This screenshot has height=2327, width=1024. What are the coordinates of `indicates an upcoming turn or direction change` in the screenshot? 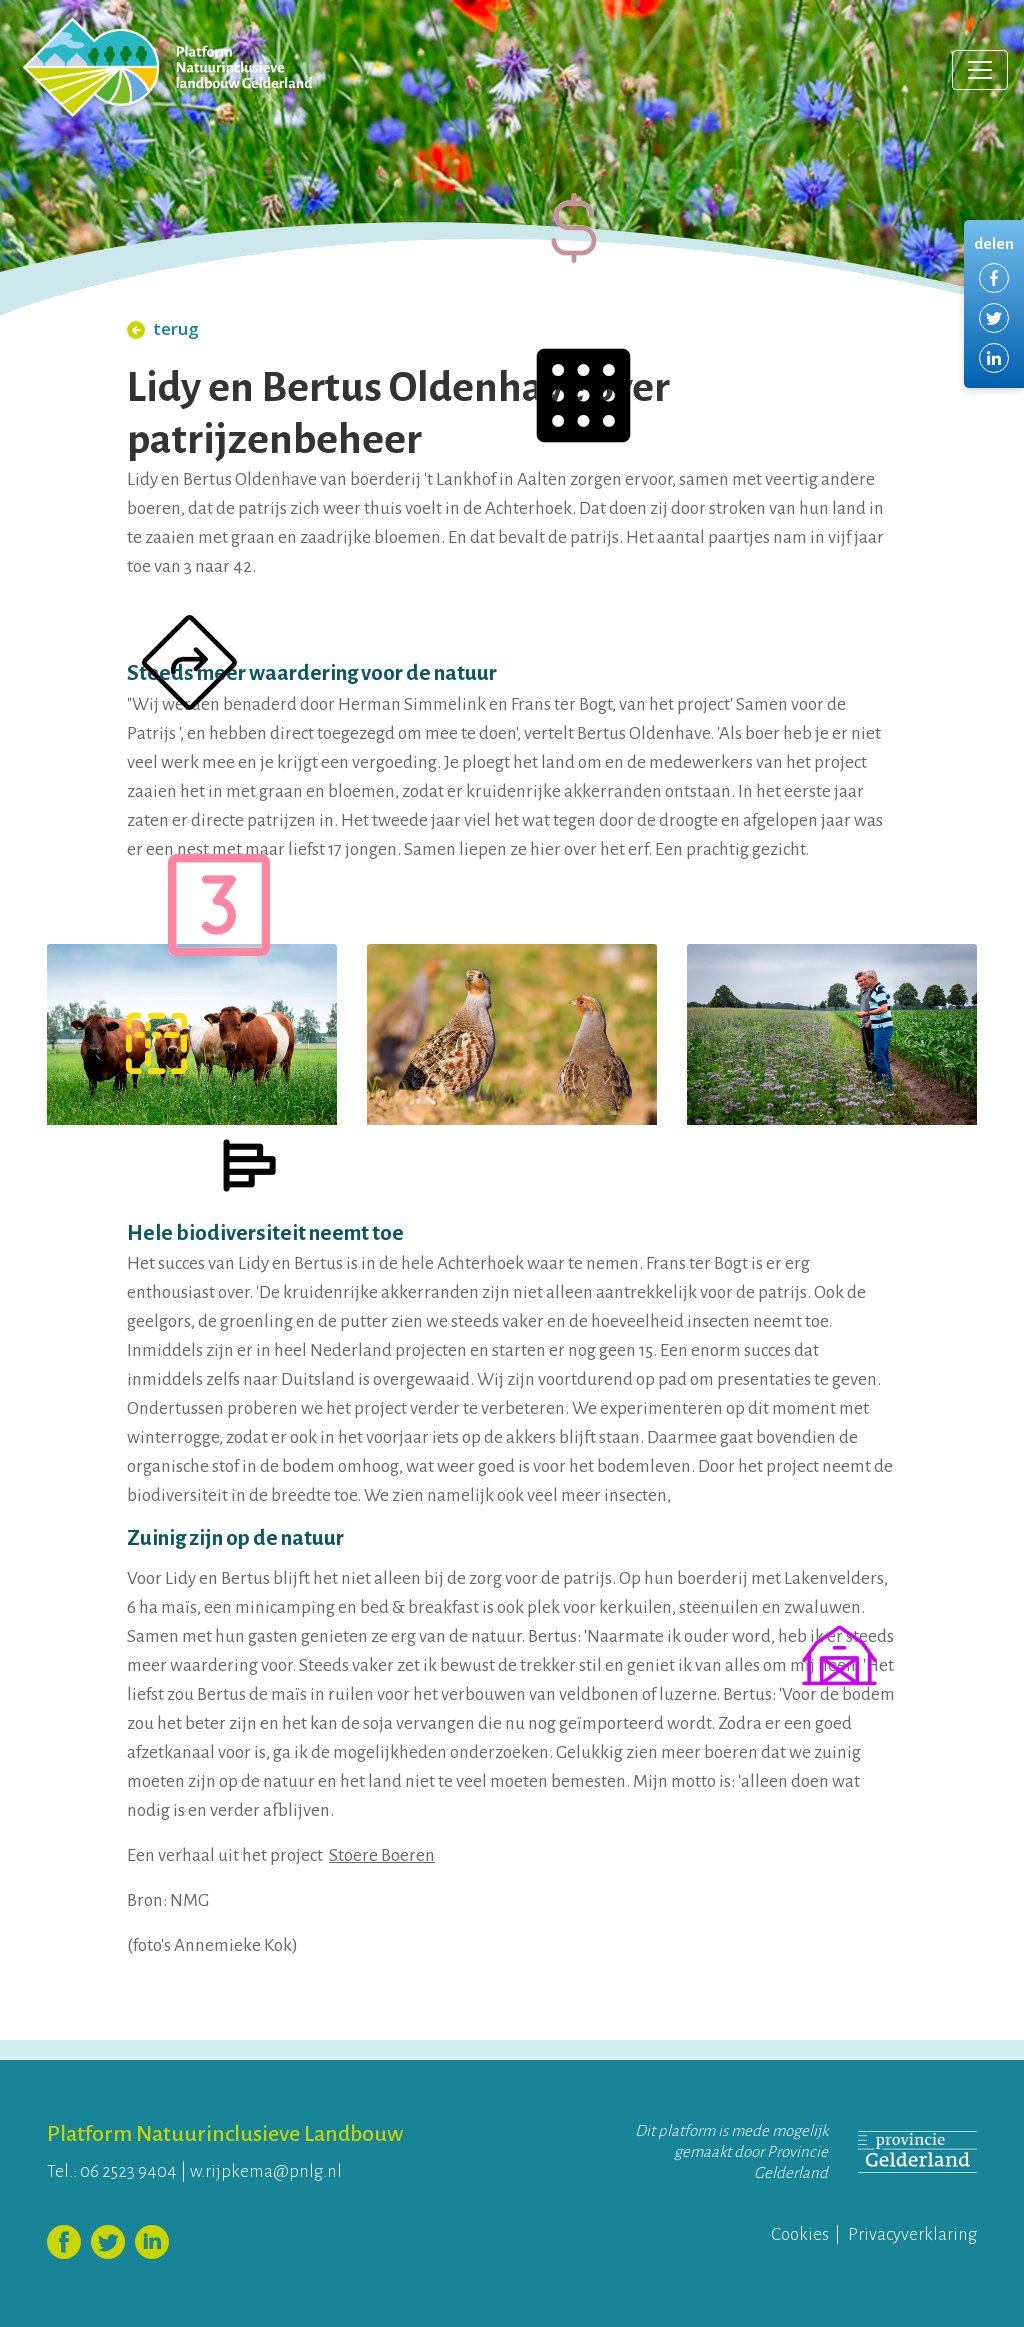 It's located at (189, 662).